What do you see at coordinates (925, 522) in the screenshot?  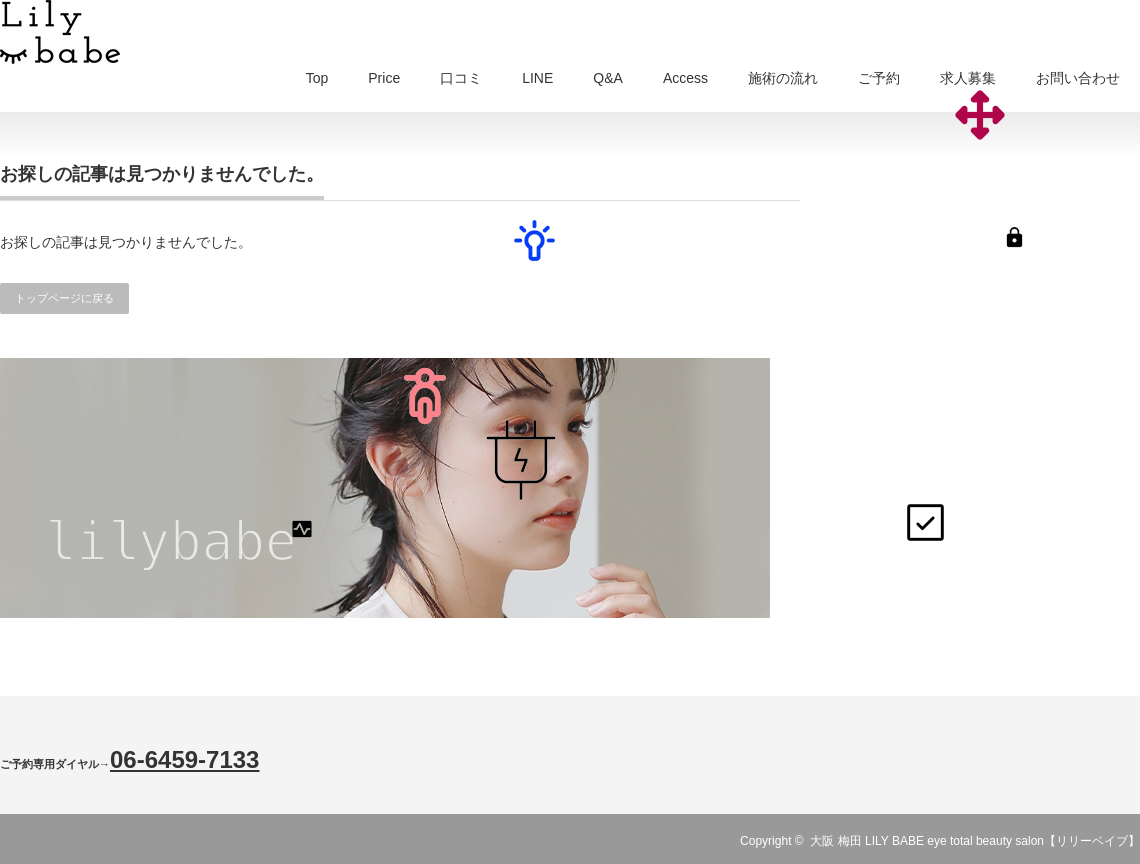 I see `mark a task or item as complete` at bounding box center [925, 522].